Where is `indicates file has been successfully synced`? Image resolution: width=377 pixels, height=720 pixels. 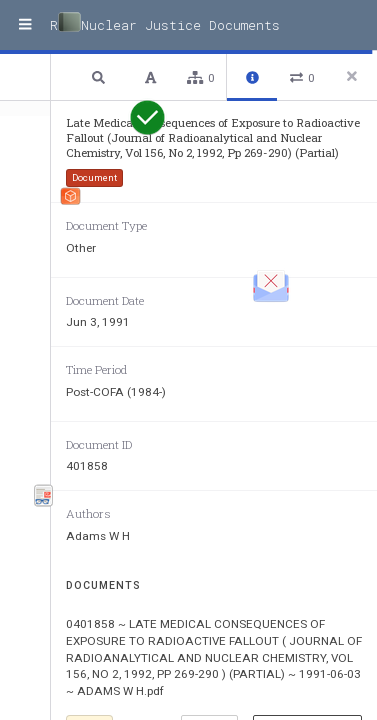 indicates file has been successfully synced is located at coordinates (147, 117).